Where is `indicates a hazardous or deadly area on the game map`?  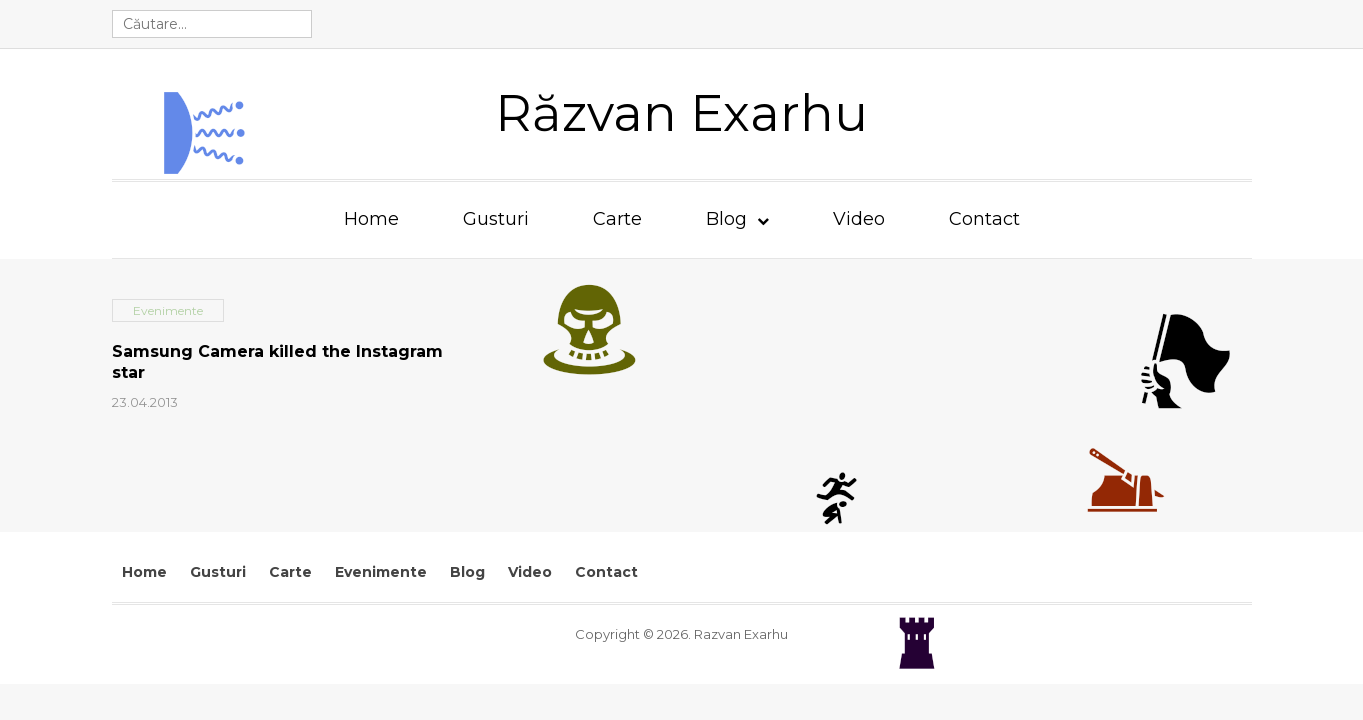 indicates a hazardous or deadly area on the game map is located at coordinates (589, 330).